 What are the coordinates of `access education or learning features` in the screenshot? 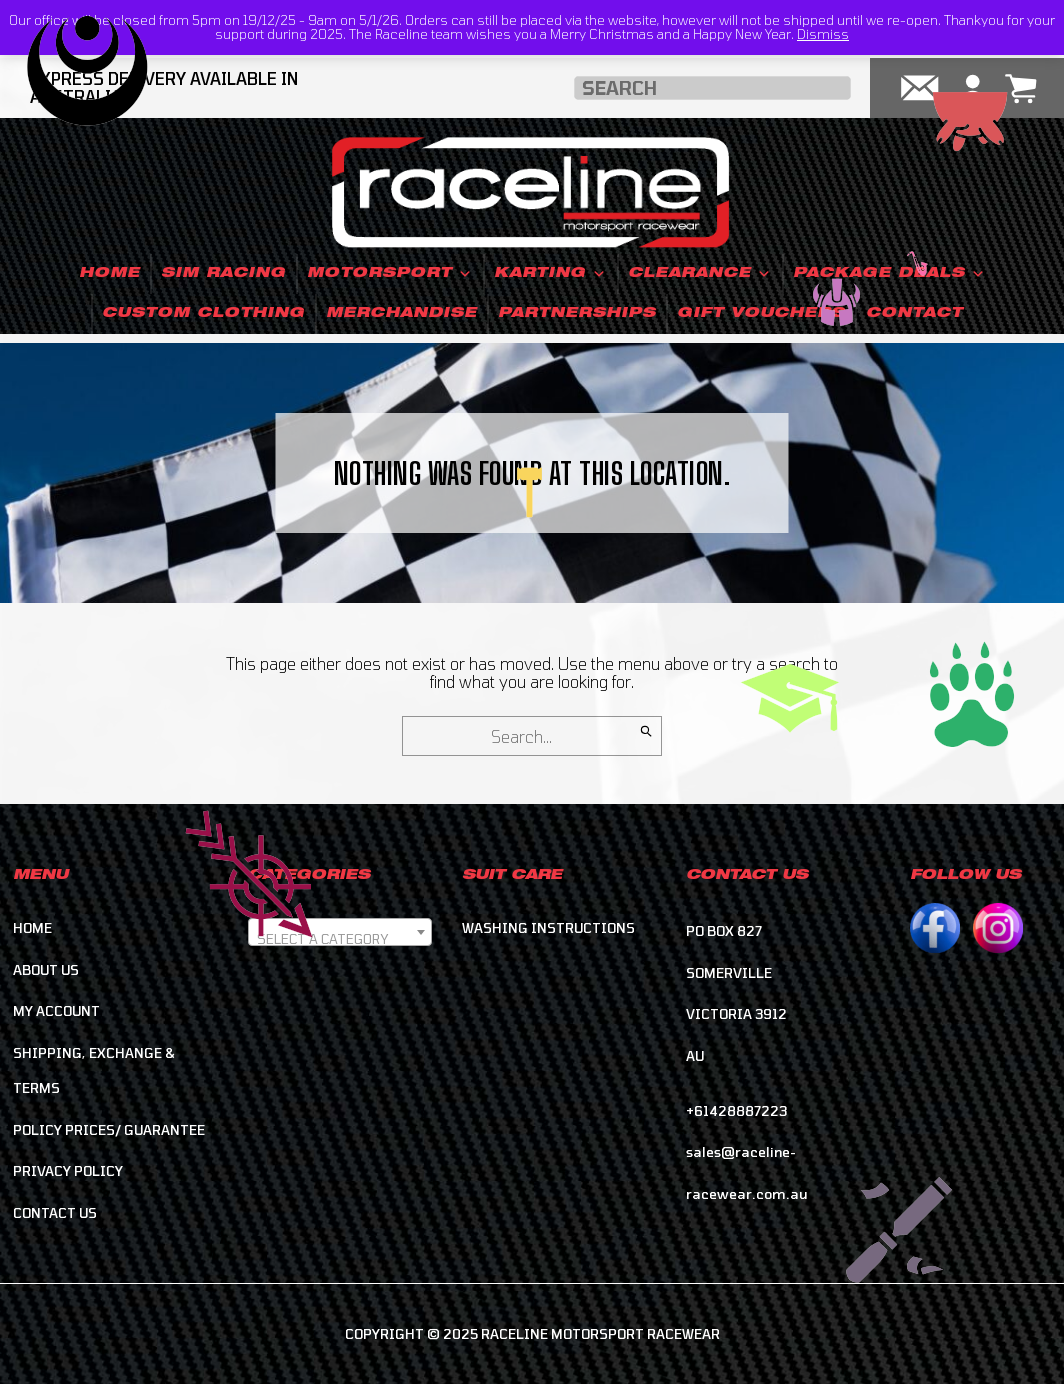 It's located at (790, 699).